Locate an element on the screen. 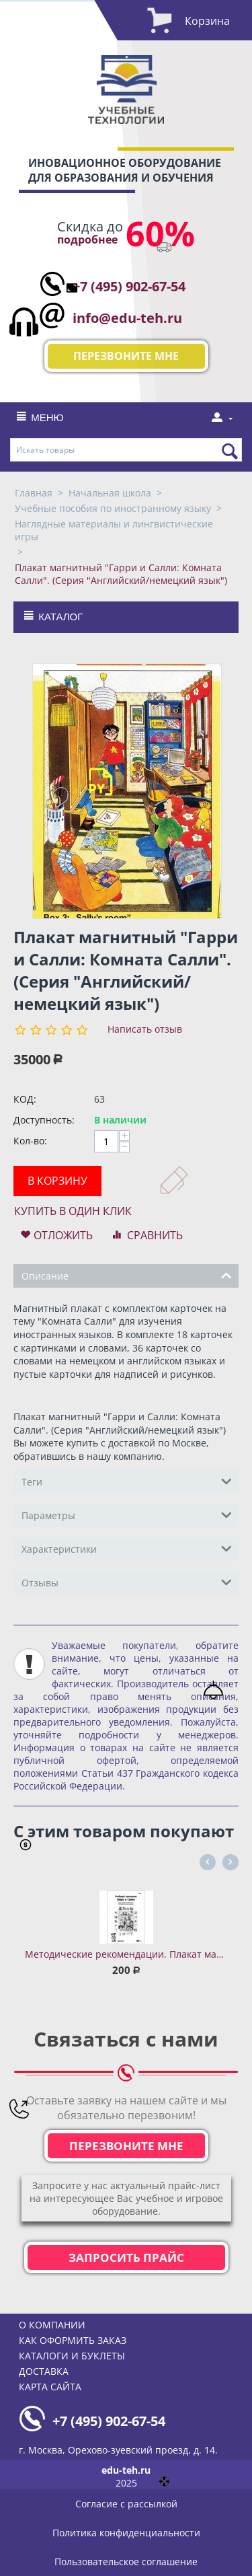  toggle pendant lamp or ceiling light is located at coordinates (213, 1691).